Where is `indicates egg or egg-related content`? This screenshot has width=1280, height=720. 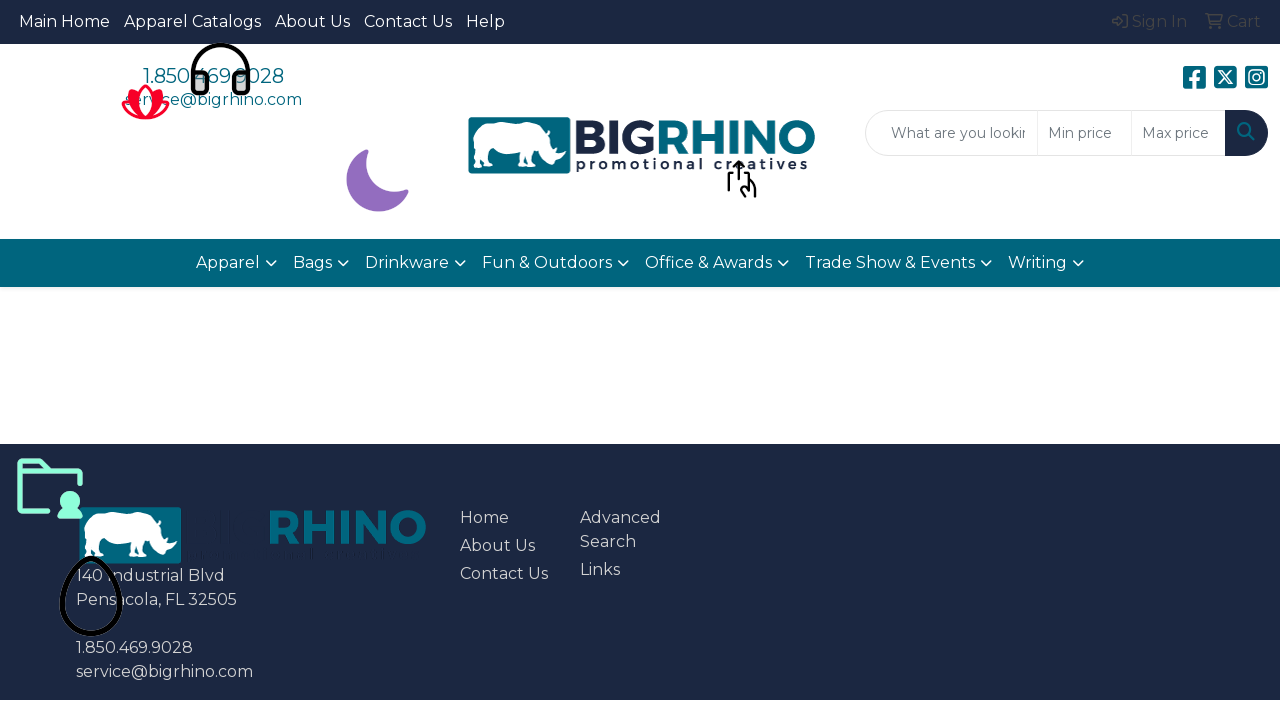
indicates egg or egg-related content is located at coordinates (91, 596).